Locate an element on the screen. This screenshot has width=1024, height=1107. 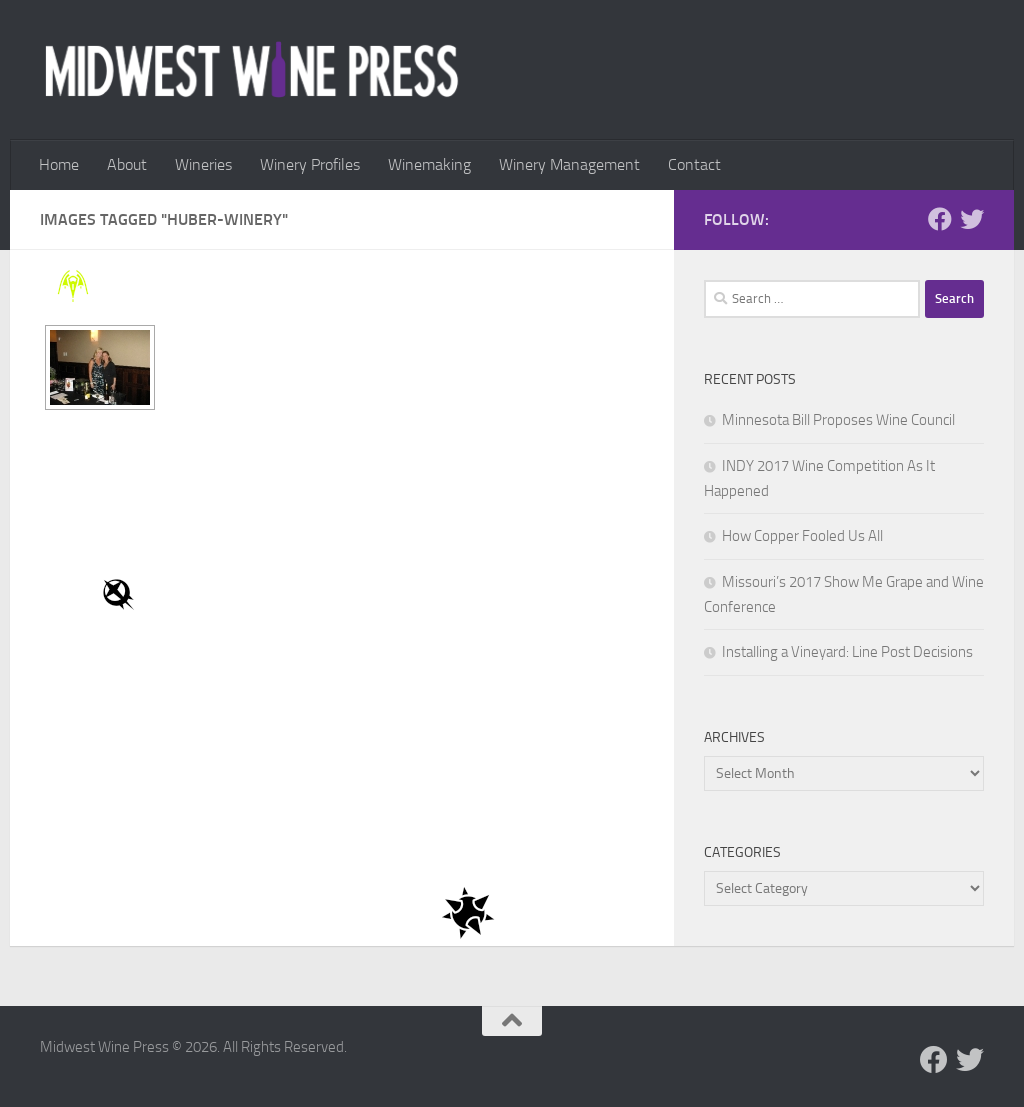
select mace weapon in game inventory is located at coordinates (468, 913).